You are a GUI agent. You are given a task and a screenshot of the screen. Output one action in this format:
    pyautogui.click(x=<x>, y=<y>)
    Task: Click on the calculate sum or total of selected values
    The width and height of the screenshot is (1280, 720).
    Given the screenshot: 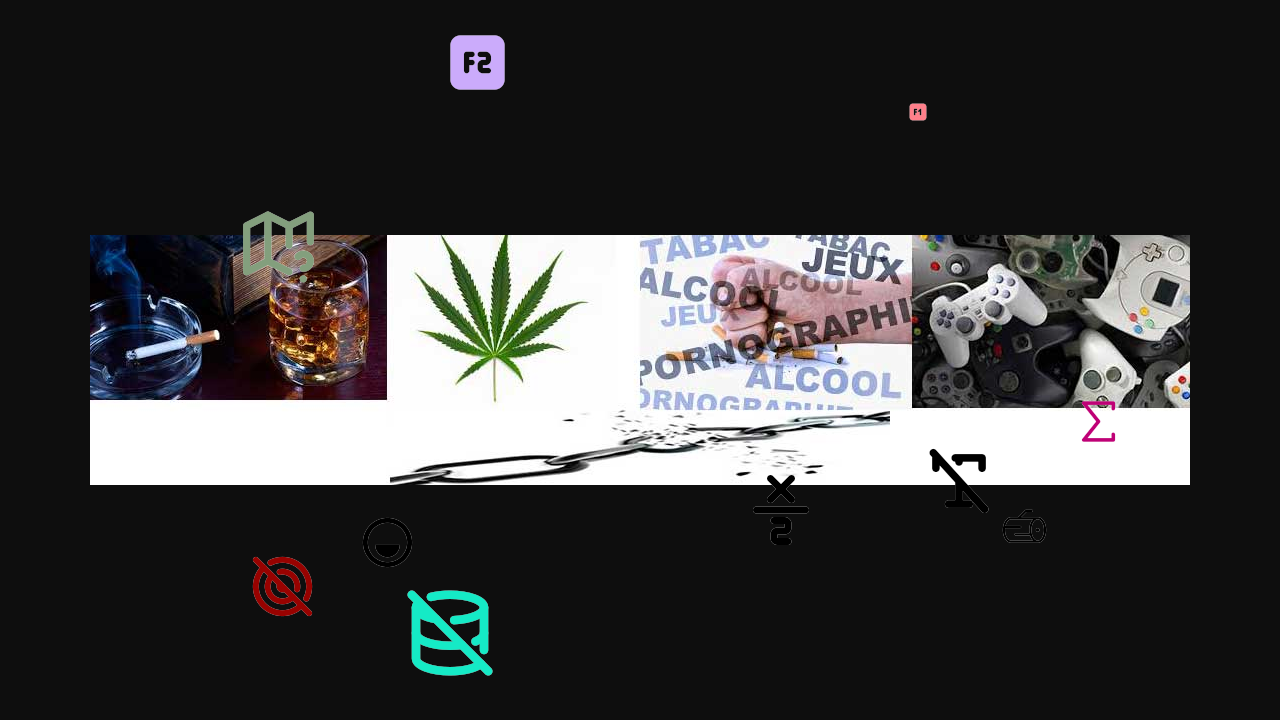 What is the action you would take?
    pyautogui.click(x=1098, y=421)
    